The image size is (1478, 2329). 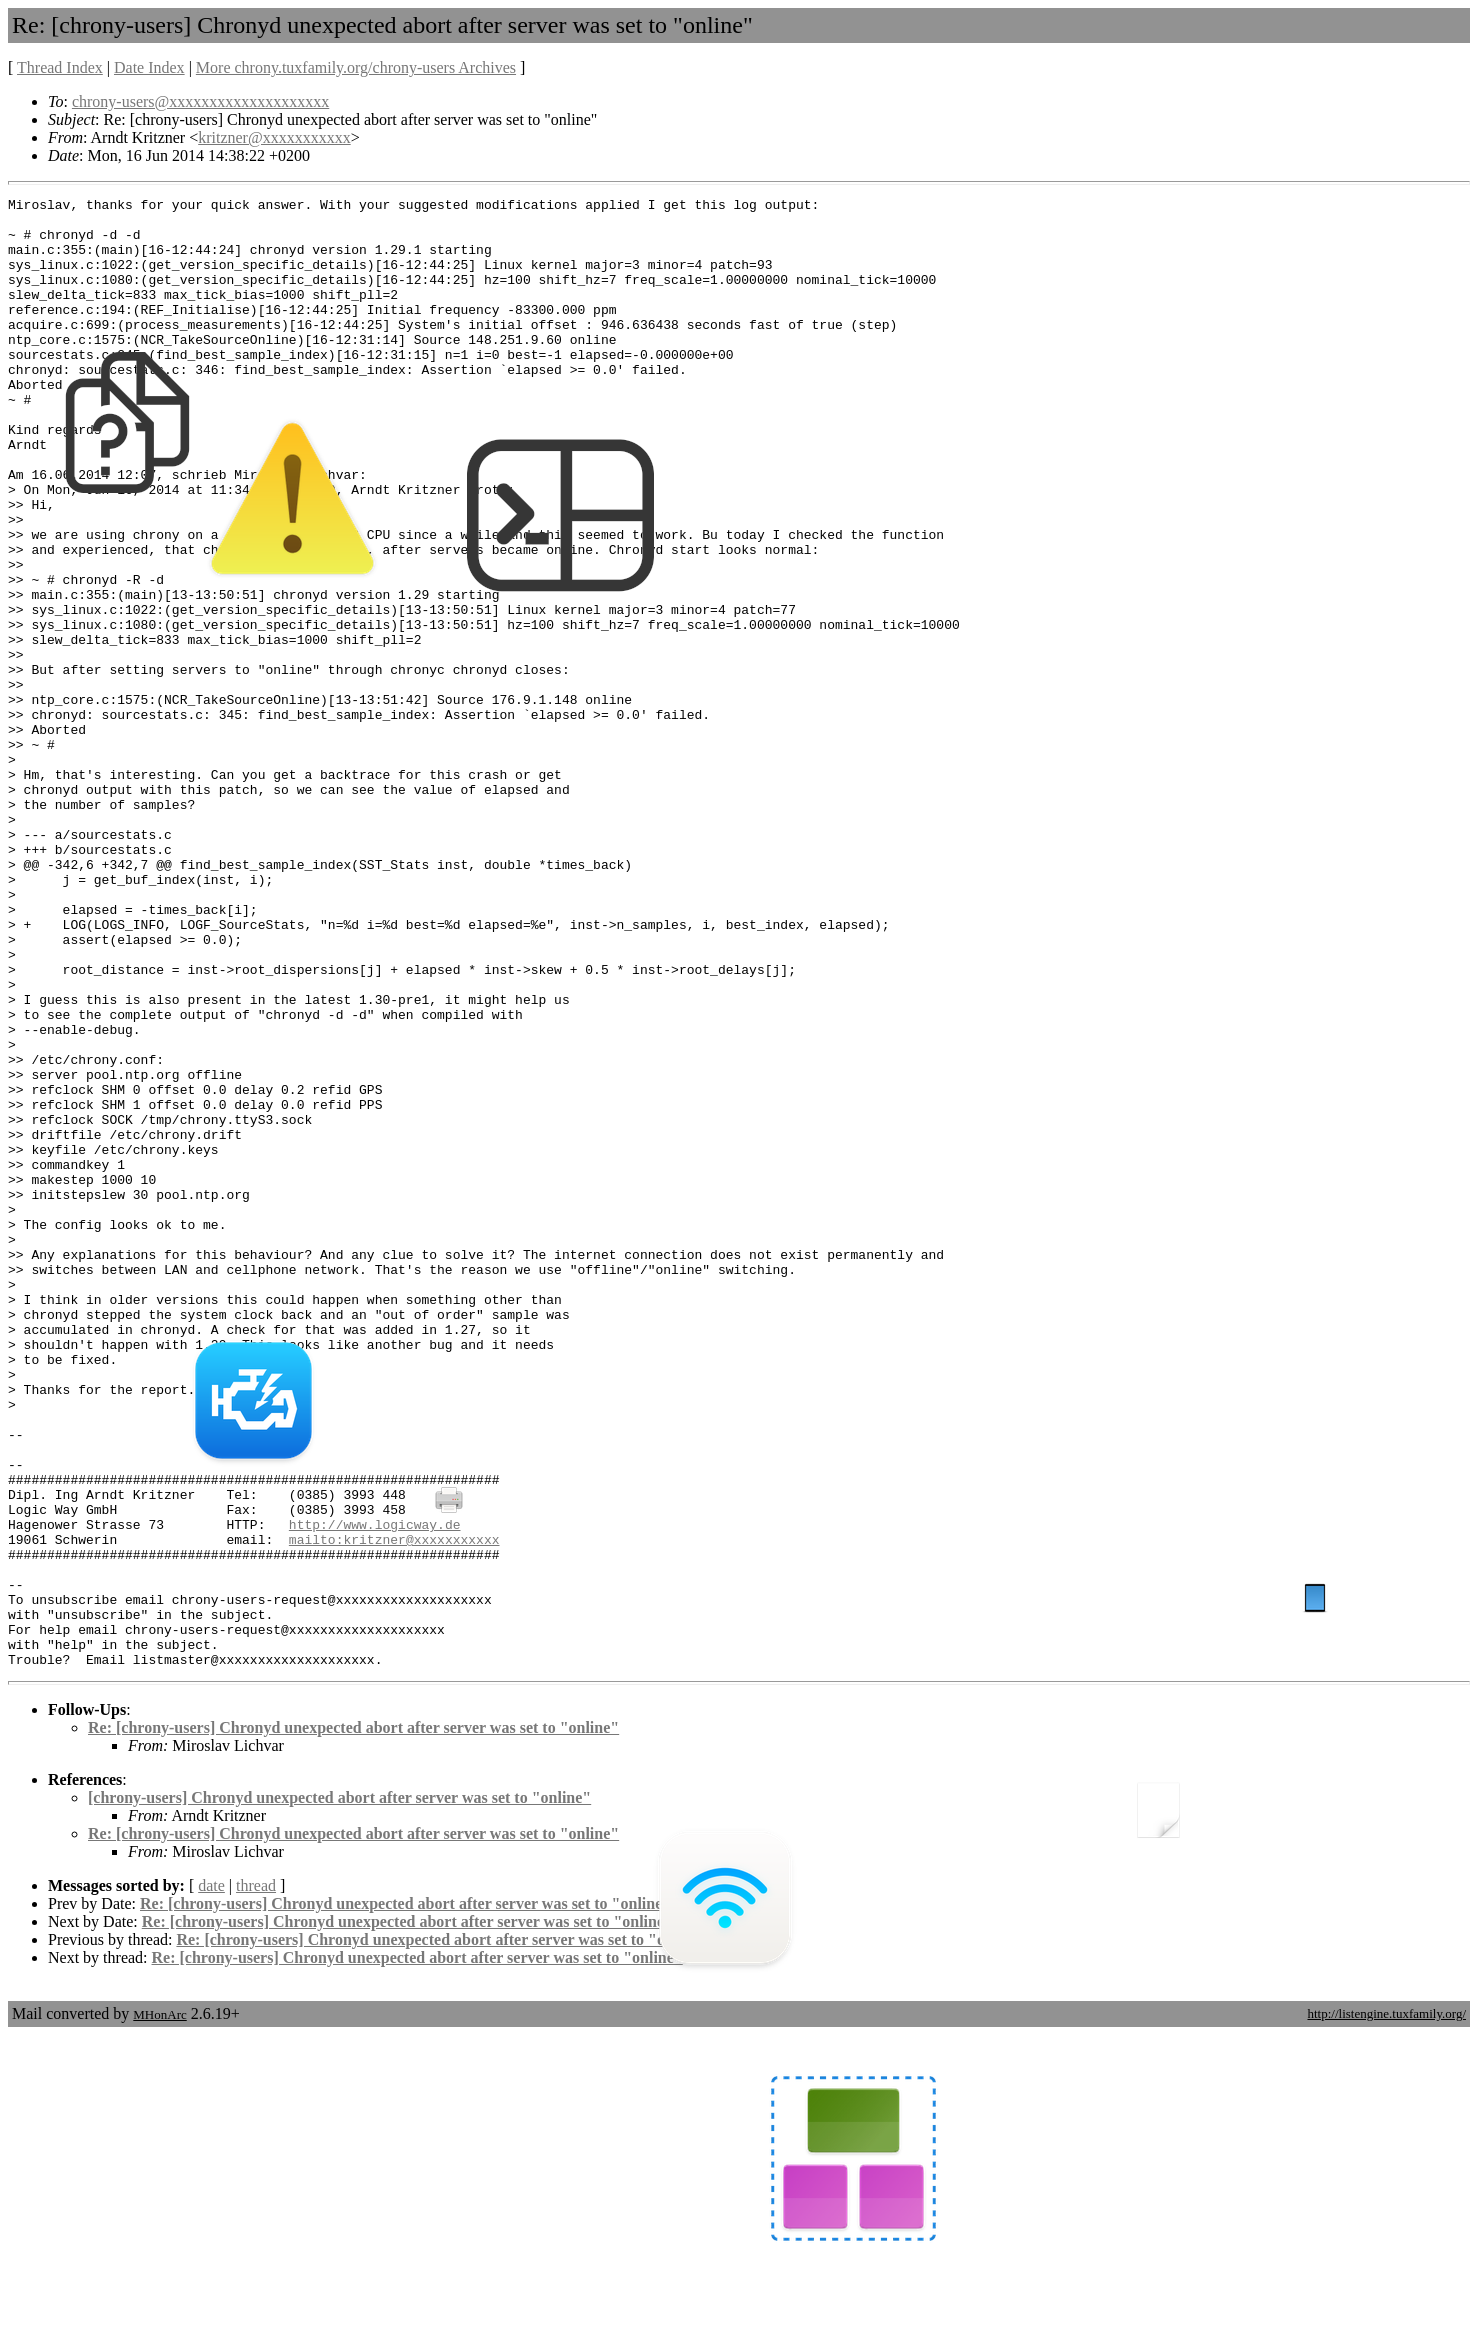 What do you see at coordinates (127, 422) in the screenshot?
I see `access frequently asked questions` at bounding box center [127, 422].